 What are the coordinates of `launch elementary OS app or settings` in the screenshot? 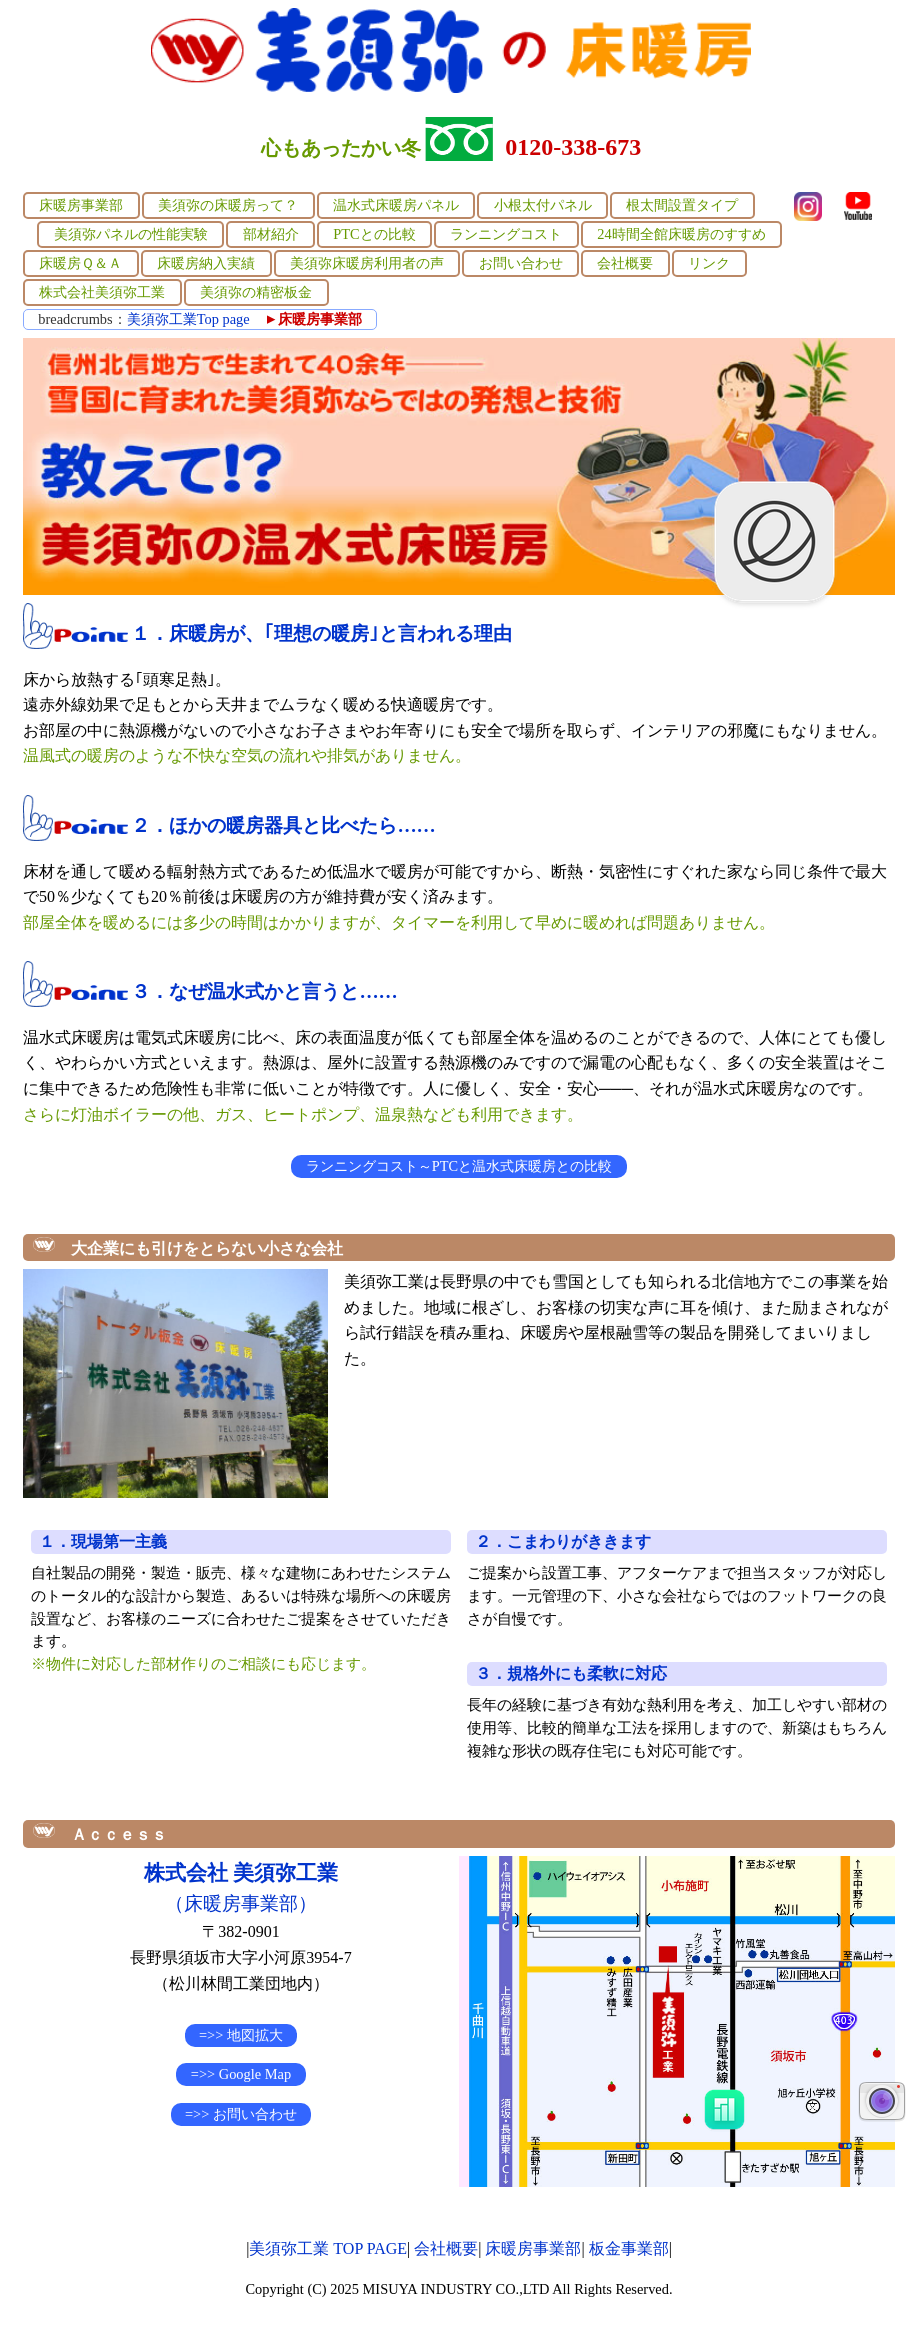 It's located at (774, 541).